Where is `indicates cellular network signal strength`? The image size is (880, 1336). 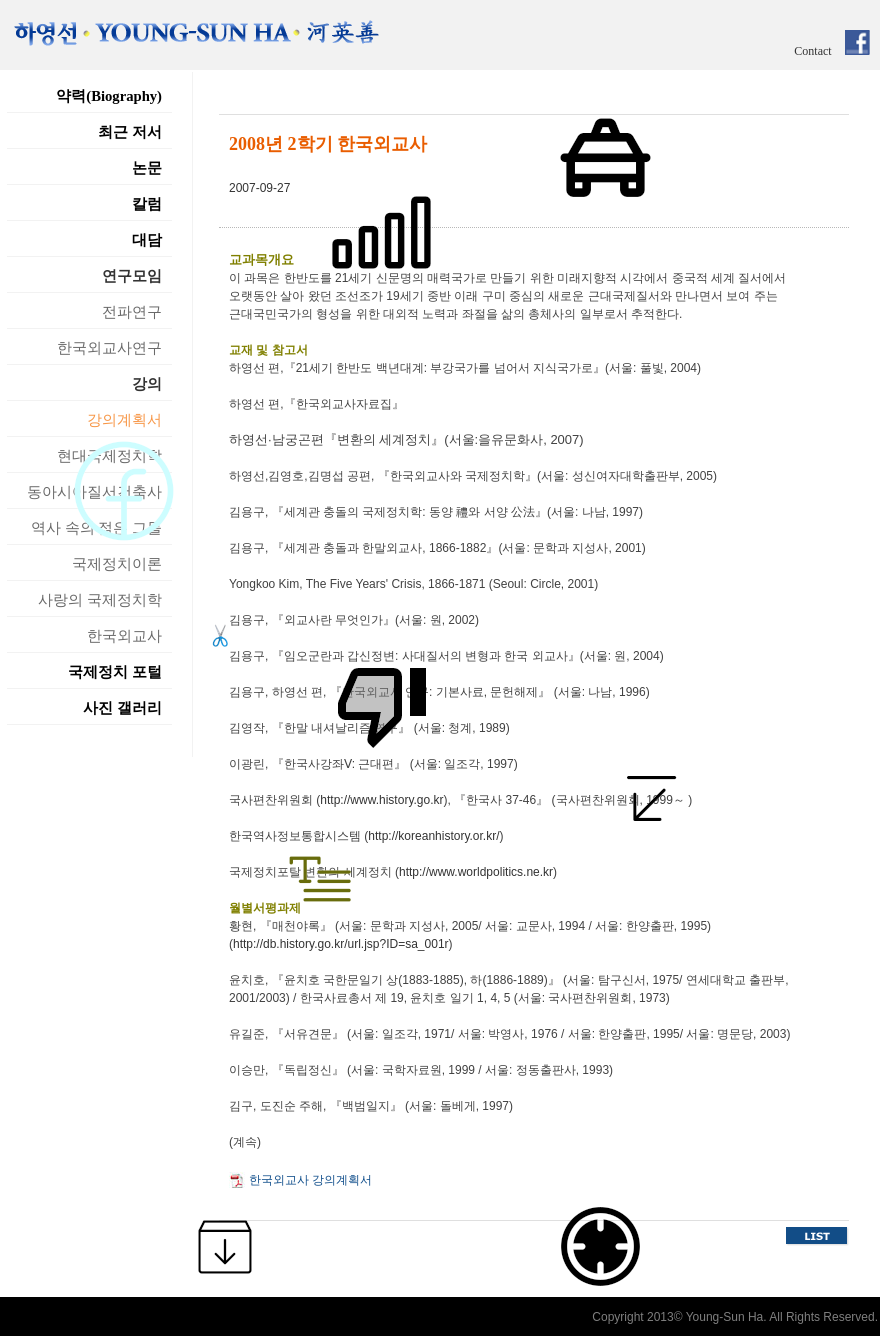
indicates cellular network signal strength is located at coordinates (381, 232).